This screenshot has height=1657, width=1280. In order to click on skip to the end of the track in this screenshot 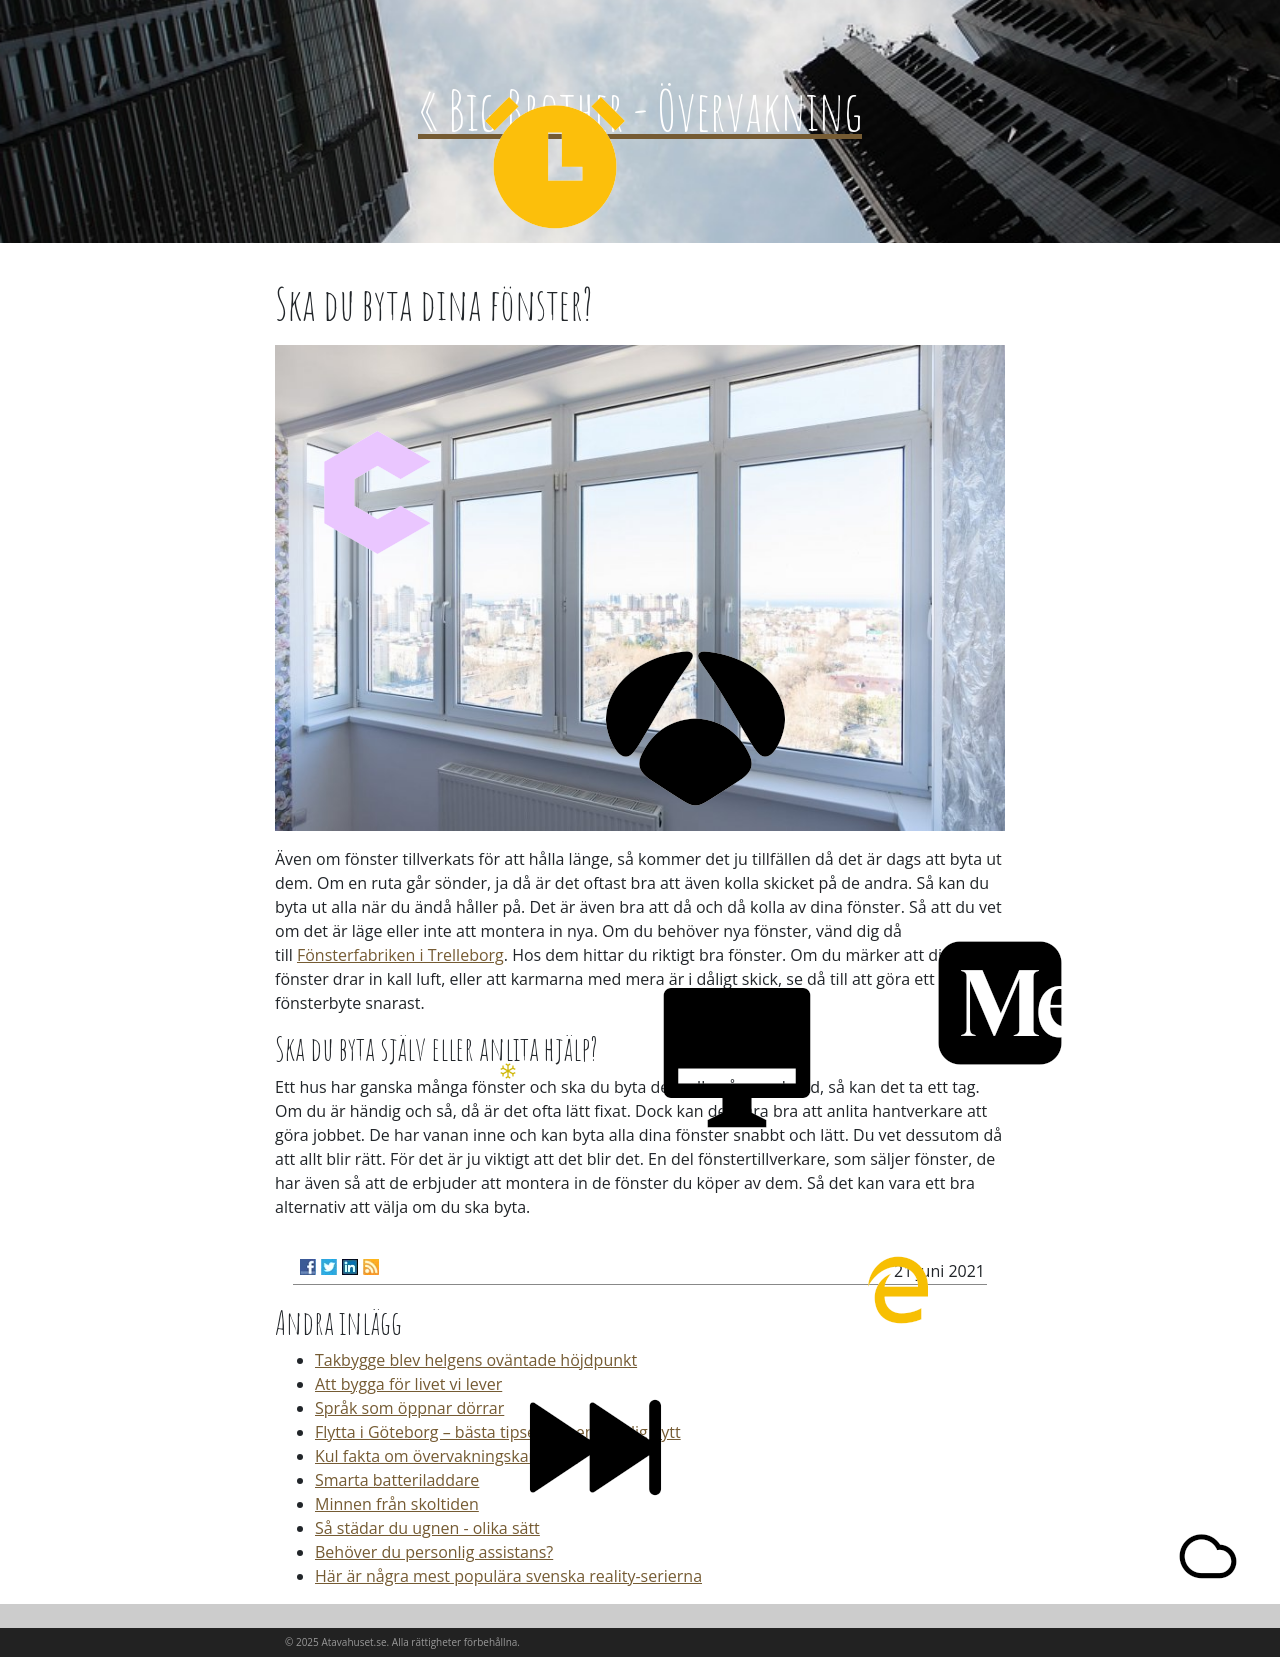, I will do `click(595, 1447)`.